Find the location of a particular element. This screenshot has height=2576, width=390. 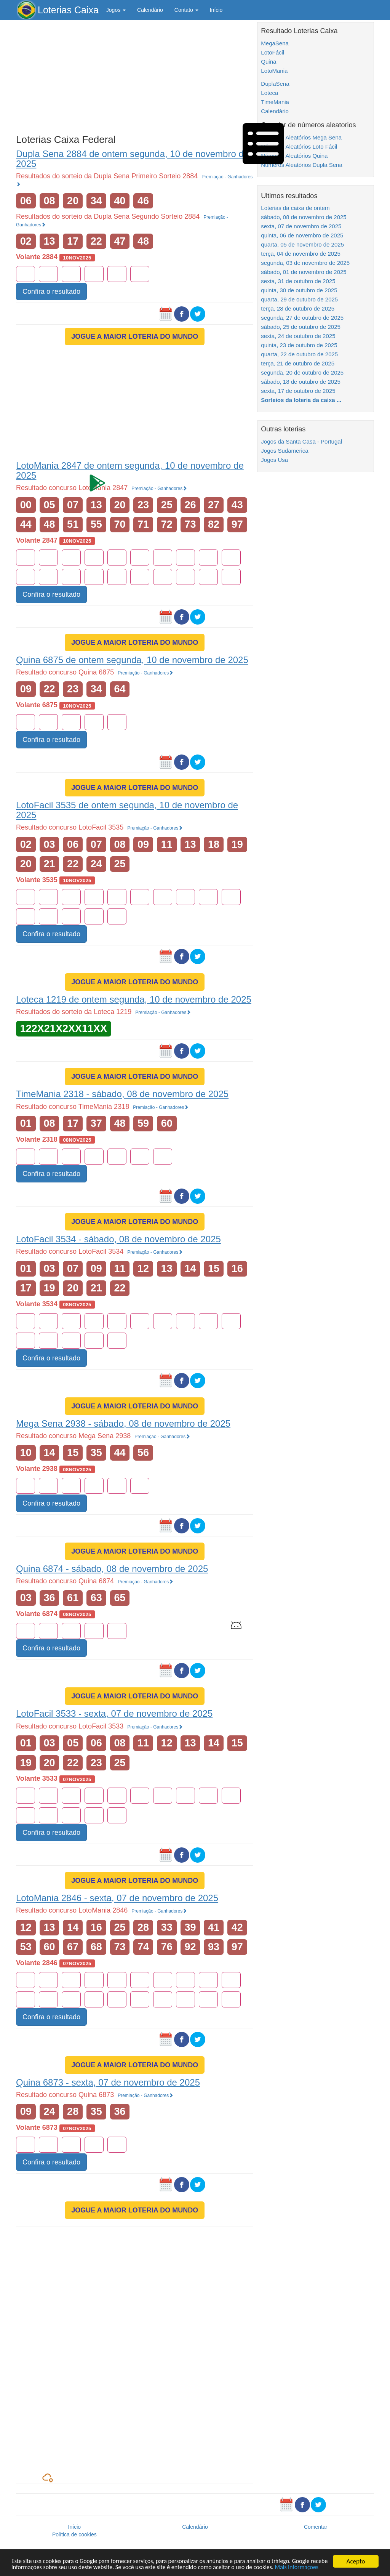

view cloud storage location is located at coordinates (48, 2477).